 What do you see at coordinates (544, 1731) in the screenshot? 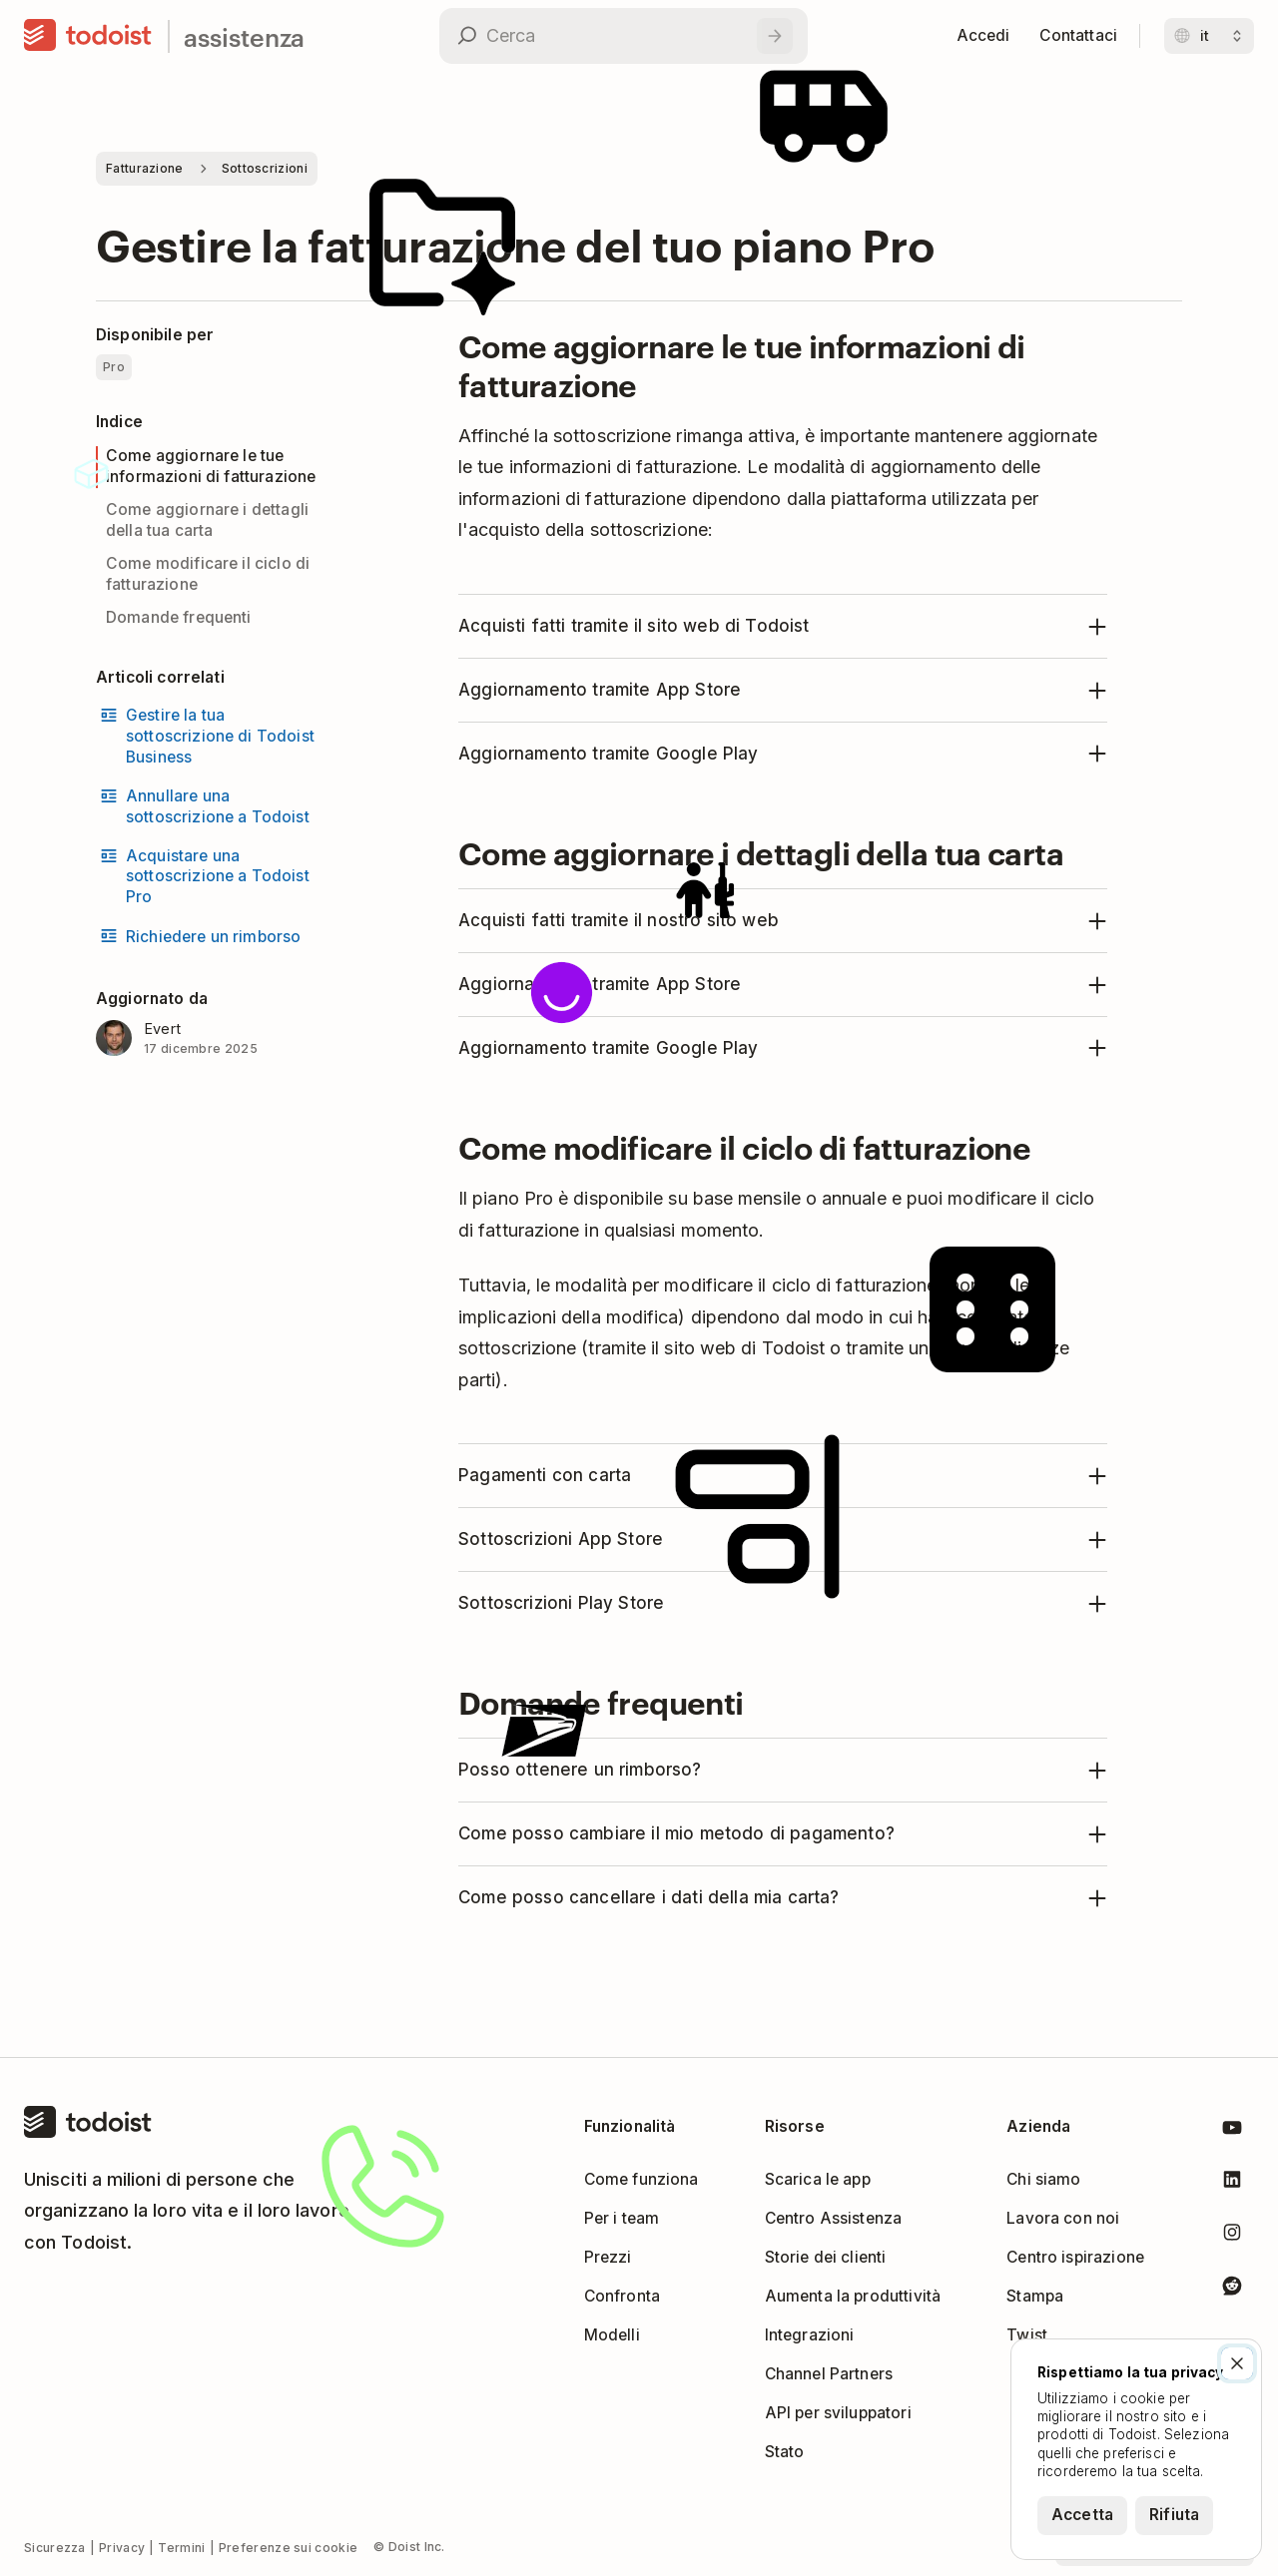
I see `united states postal service logo` at bounding box center [544, 1731].